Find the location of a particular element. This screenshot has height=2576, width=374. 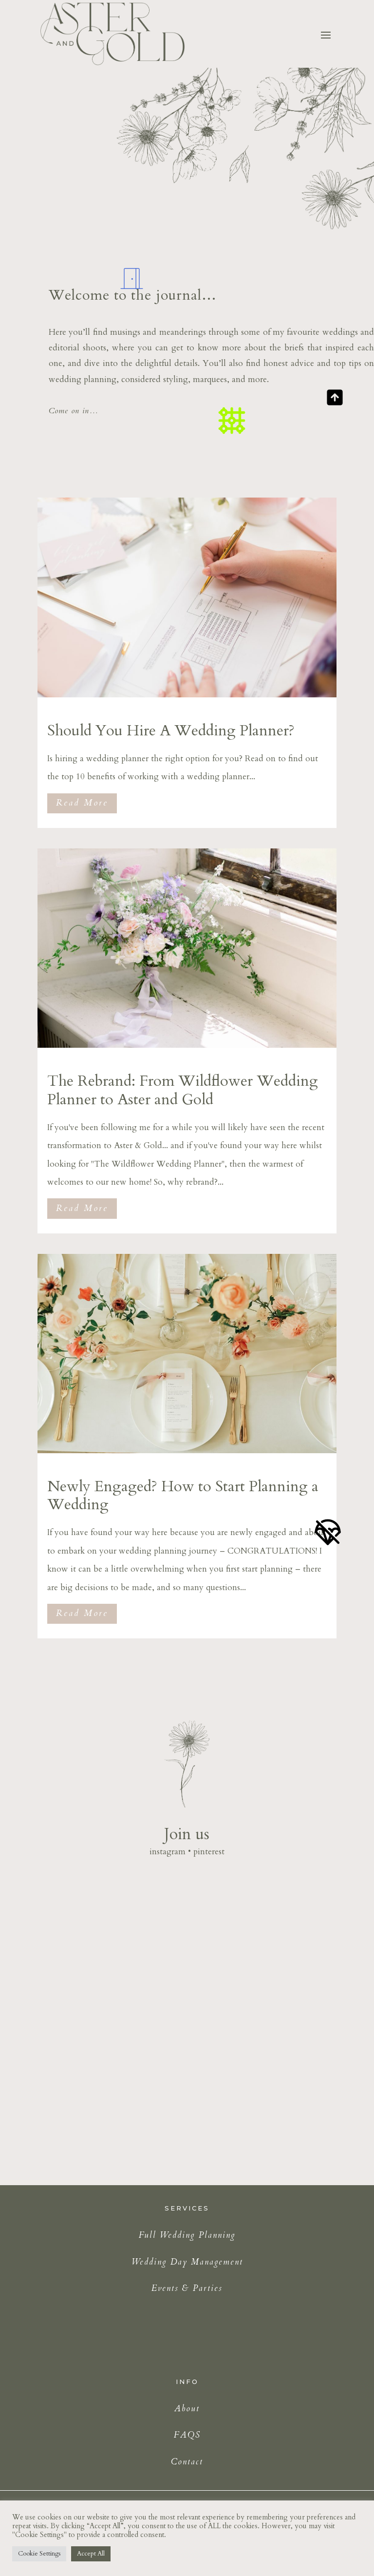

play go board game is located at coordinates (232, 421).